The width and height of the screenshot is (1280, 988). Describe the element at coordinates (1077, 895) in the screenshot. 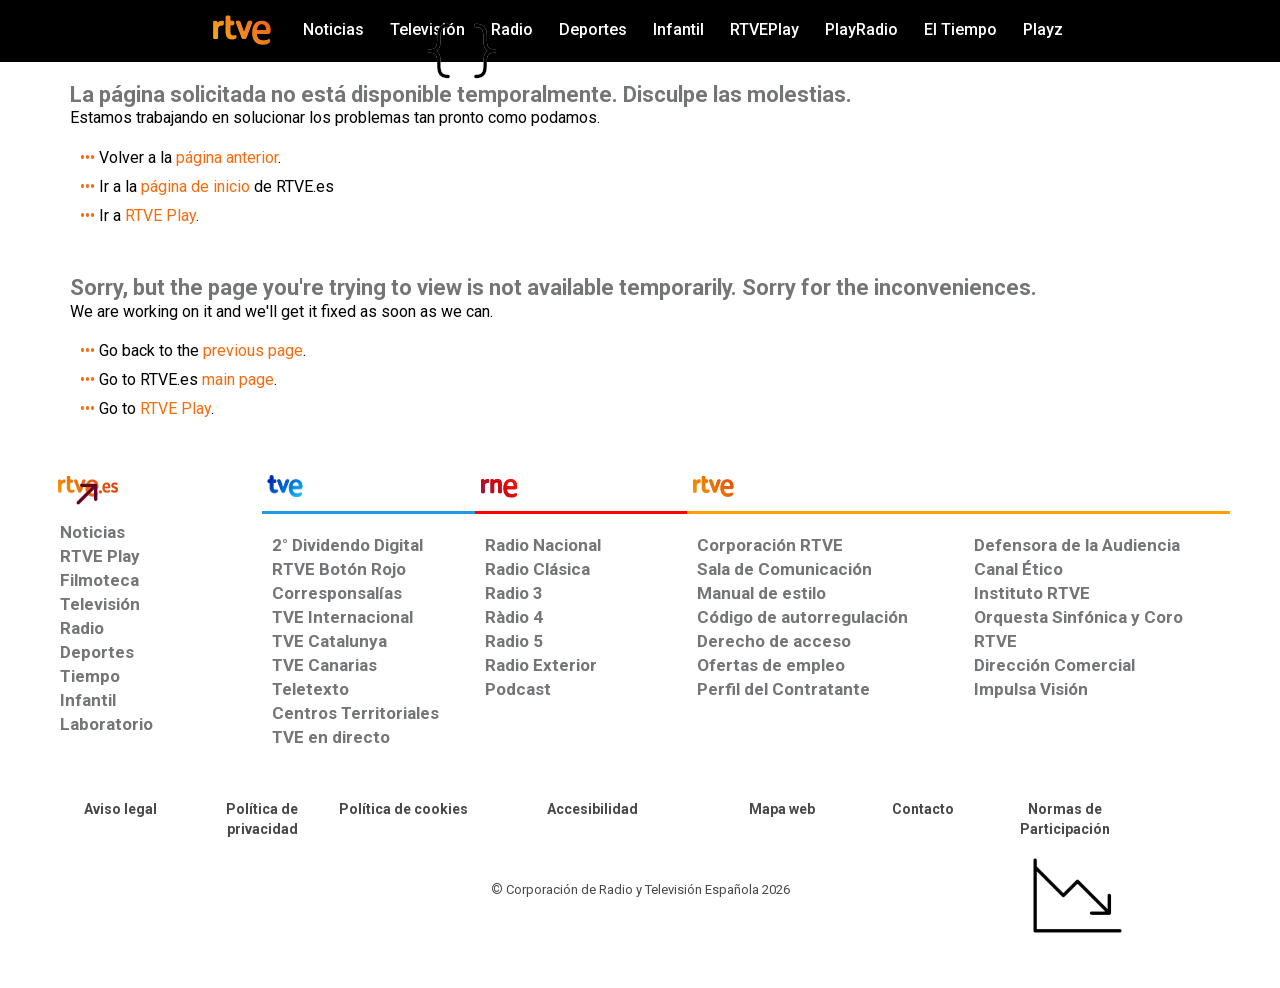

I see `view declining metrics or trends` at that location.